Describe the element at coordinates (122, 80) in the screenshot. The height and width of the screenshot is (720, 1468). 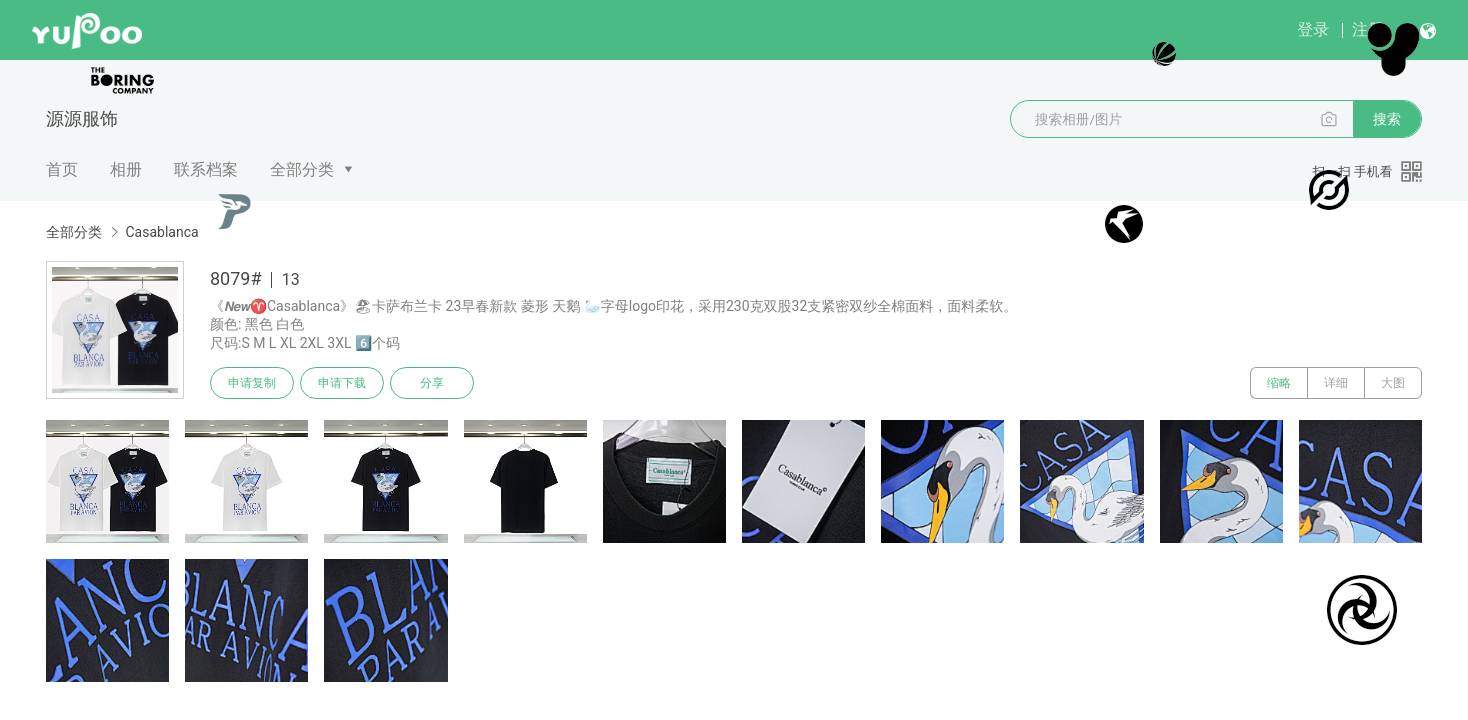
I see `the boring company logo` at that location.